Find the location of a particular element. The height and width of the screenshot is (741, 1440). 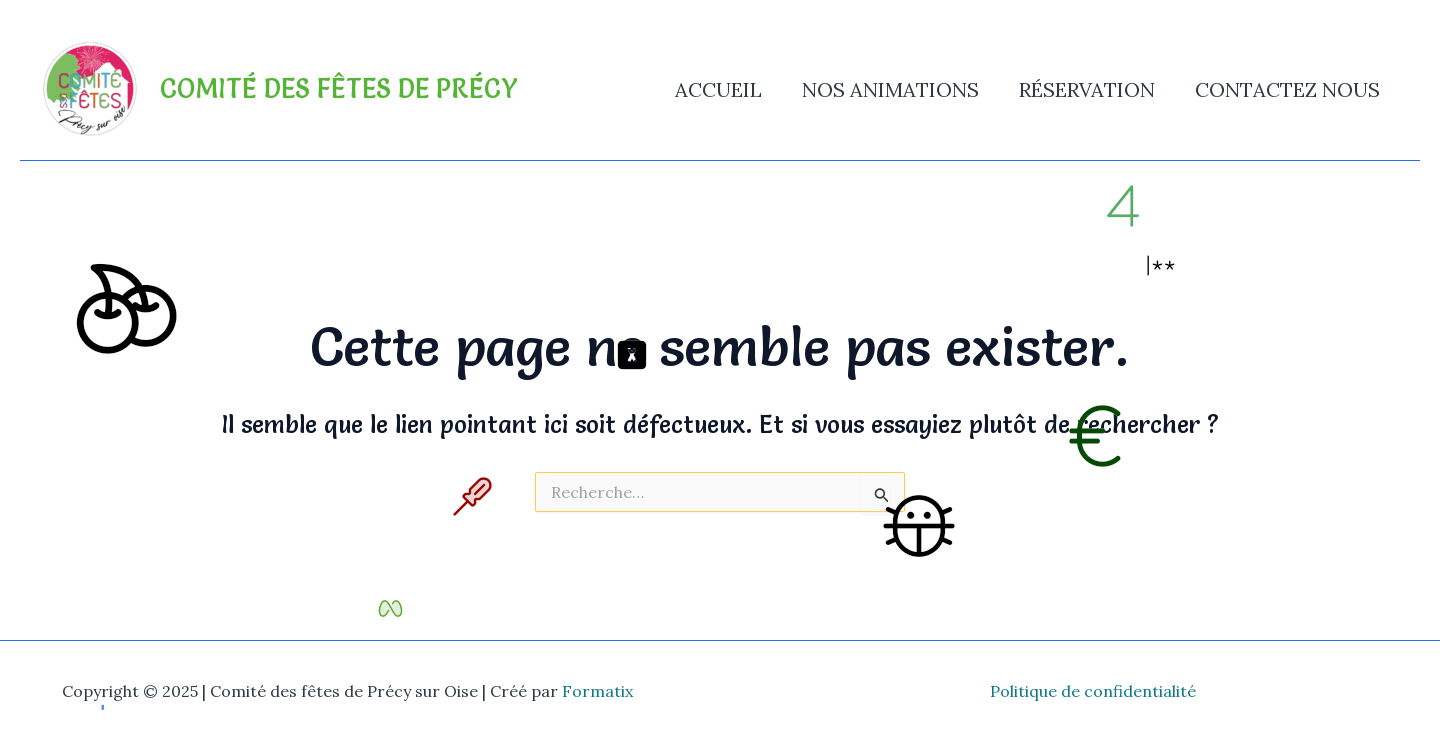

access settings or configuration options is located at coordinates (472, 496).